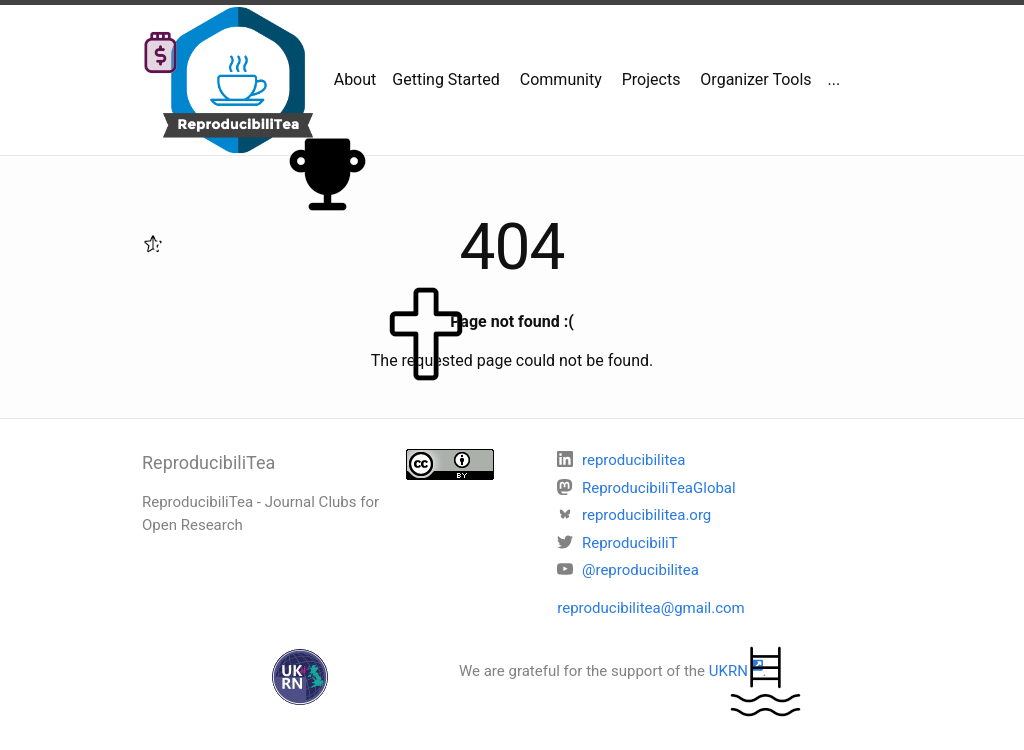 This screenshot has height=750, width=1024. What do you see at coordinates (765, 681) in the screenshot?
I see `indicates swimming pool amenity available` at bounding box center [765, 681].